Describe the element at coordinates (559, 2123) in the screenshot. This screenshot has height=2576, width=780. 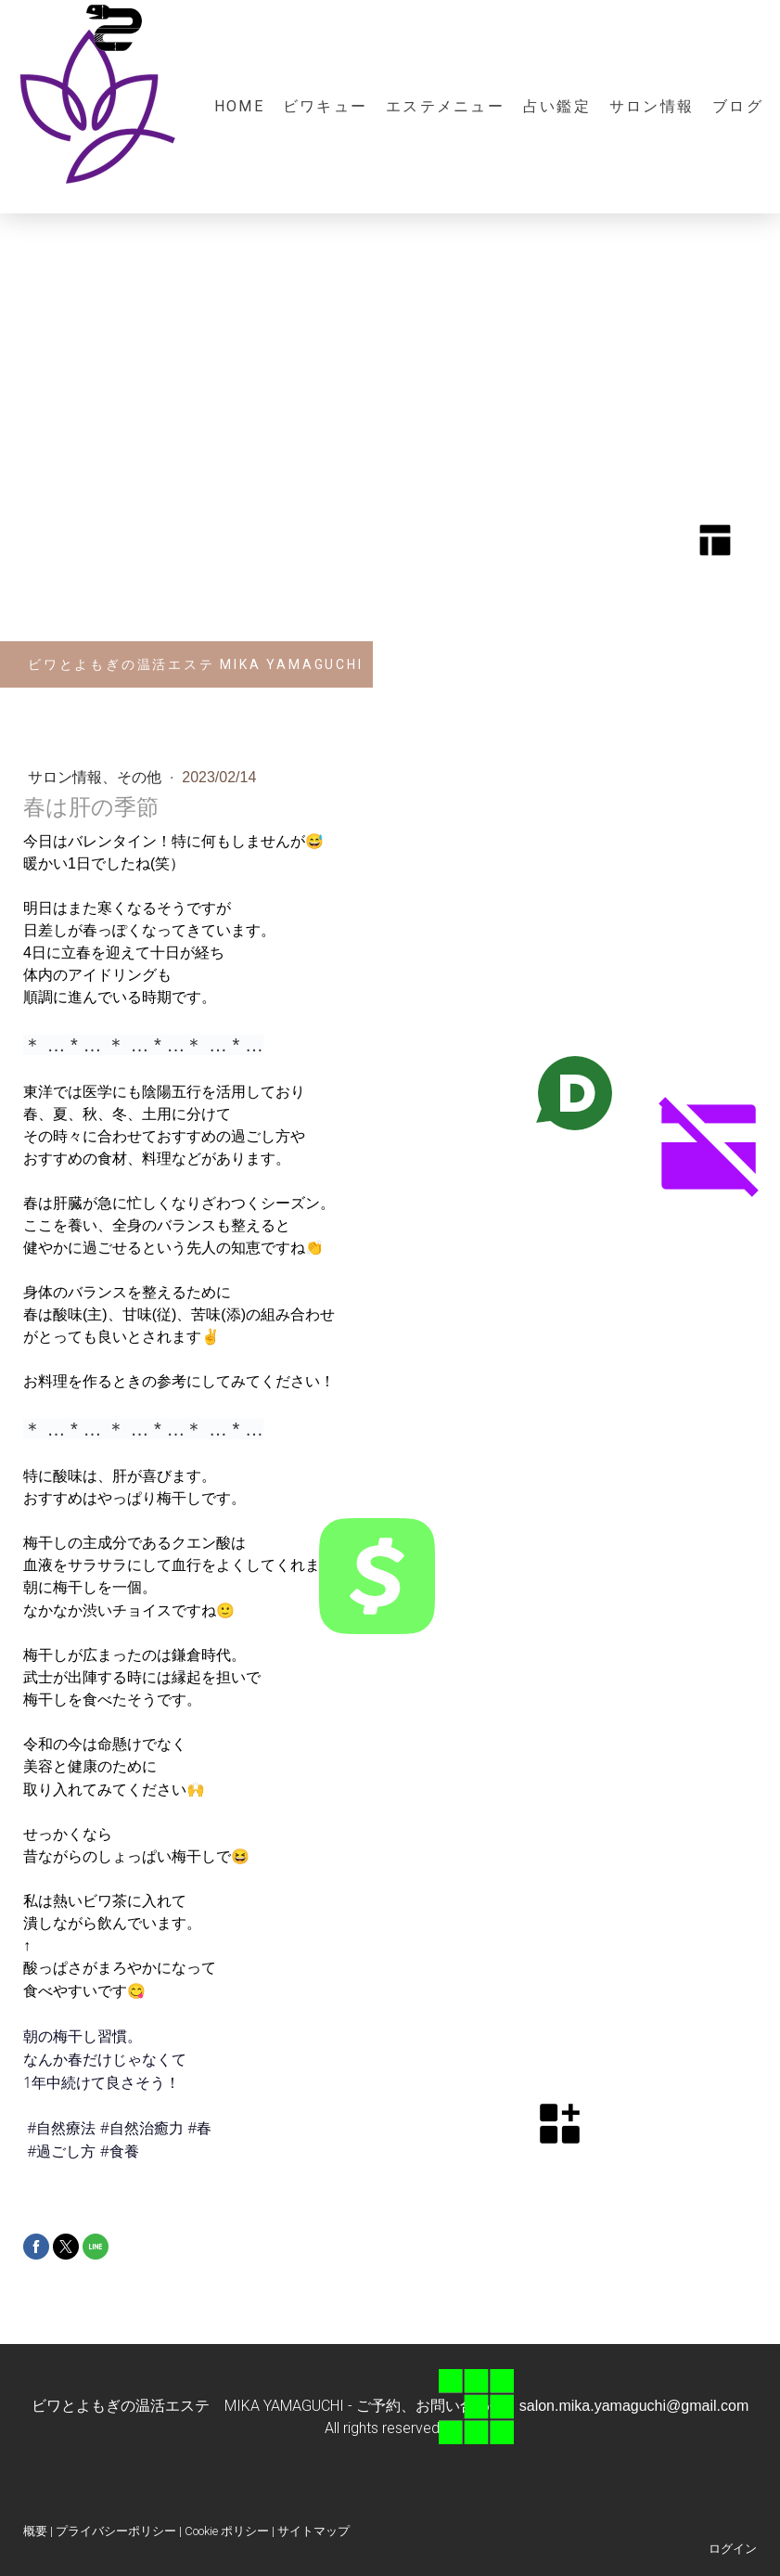
I see `add a new function or module` at that location.